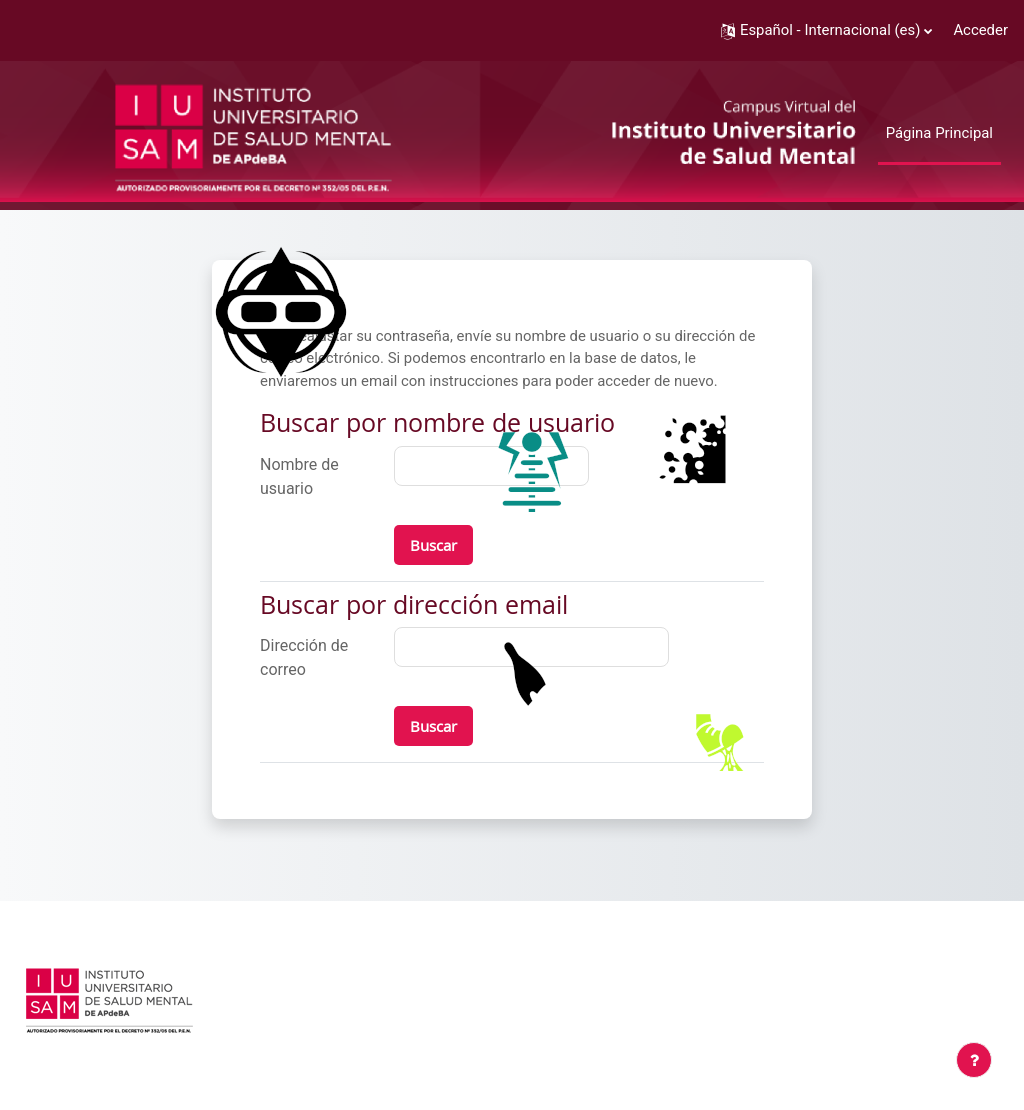 The width and height of the screenshot is (1024, 1110). Describe the element at coordinates (281, 312) in the screenshot. I see `virtual reality or VR mode toggle` at that location.